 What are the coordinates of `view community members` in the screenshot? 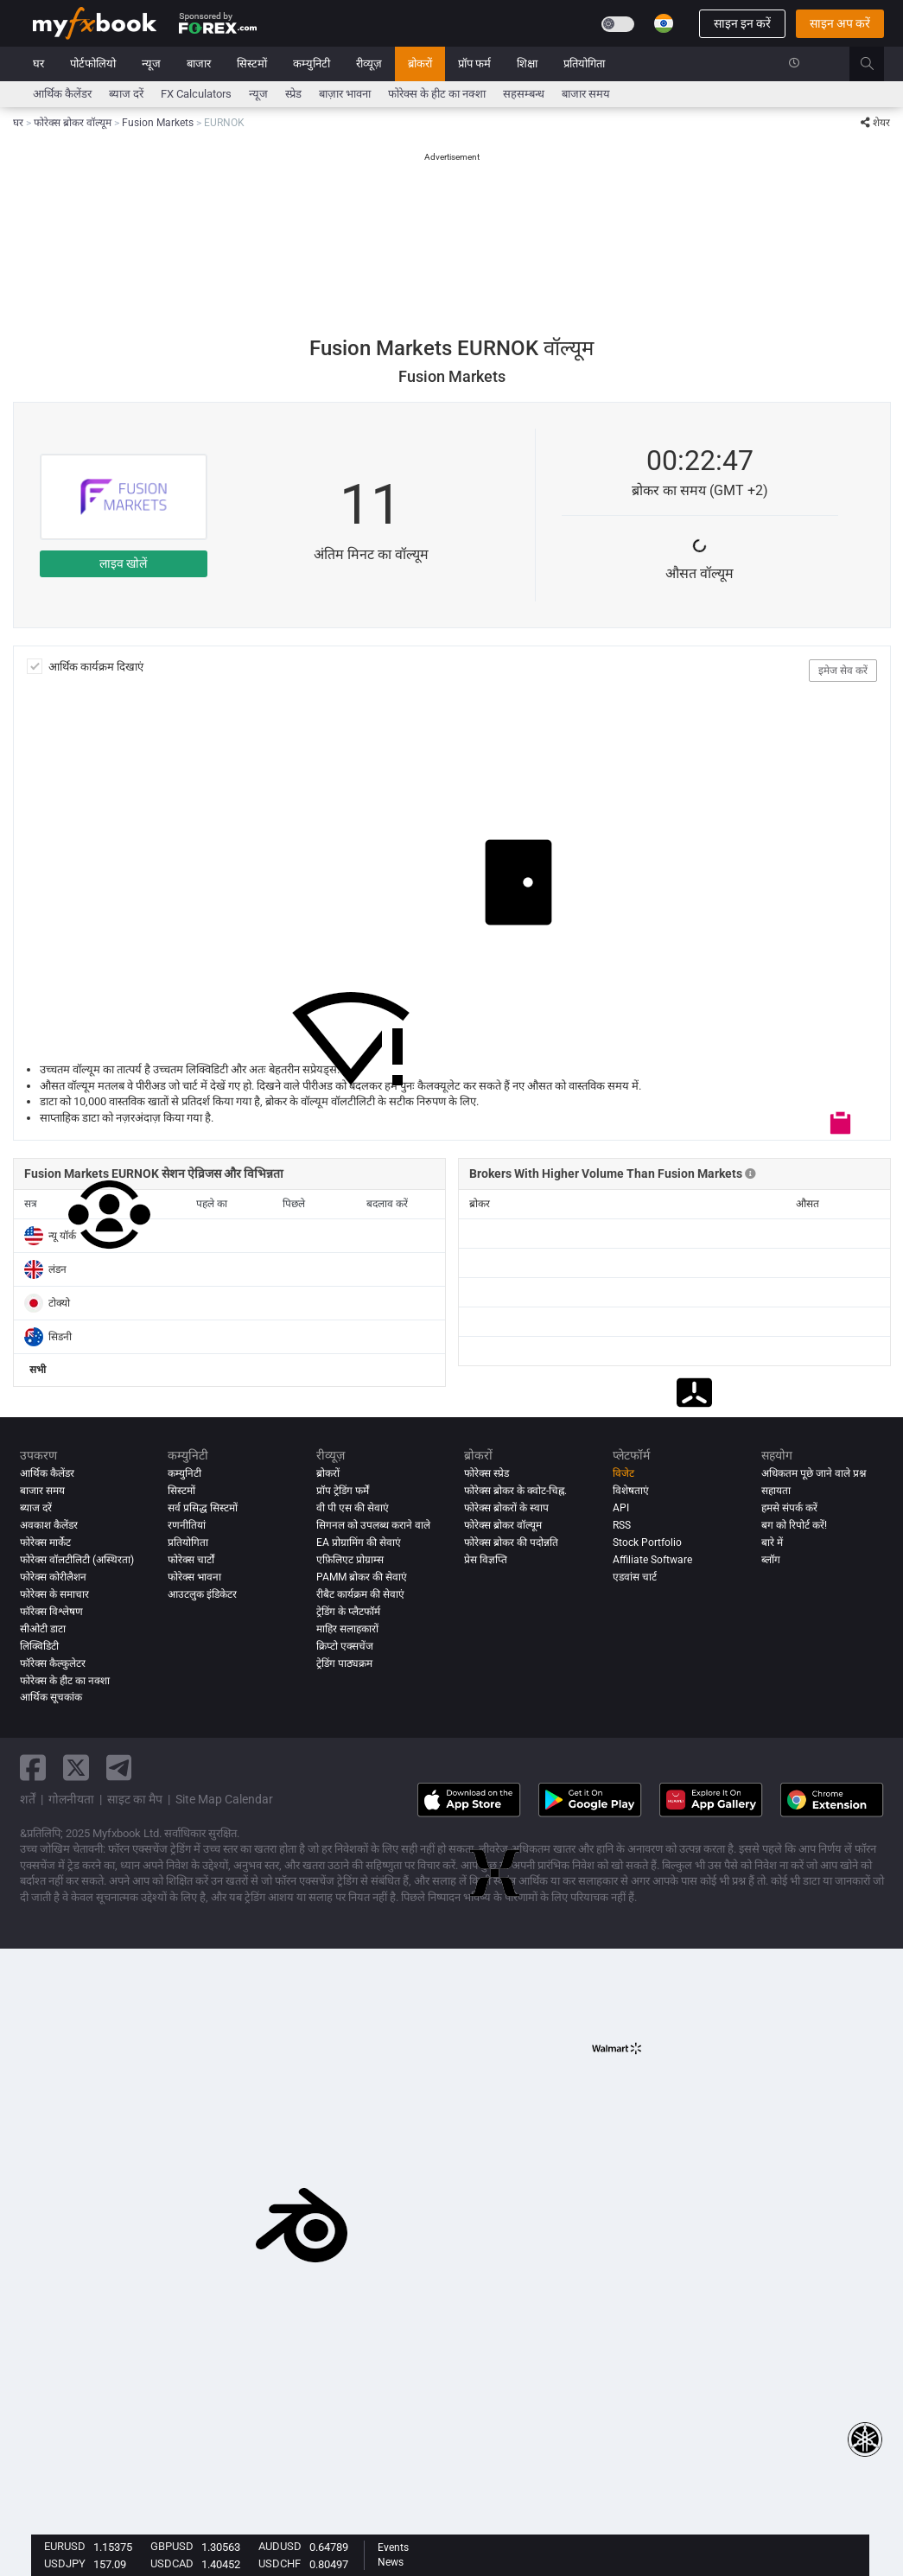 It's located at (109, 1214).